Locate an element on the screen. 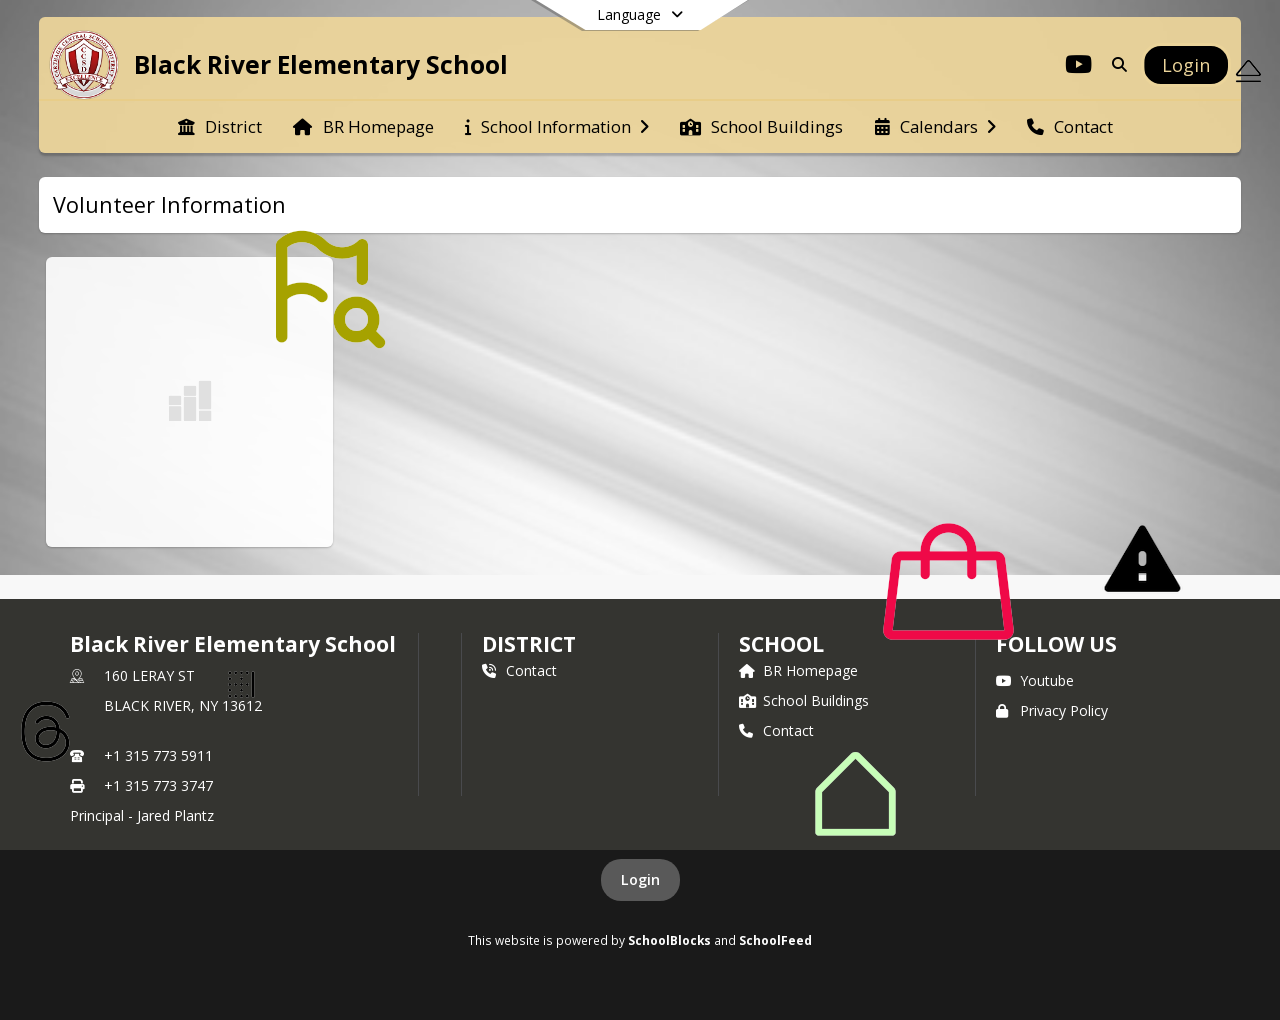  view your shopping bag is located at coordinates (948, 588).